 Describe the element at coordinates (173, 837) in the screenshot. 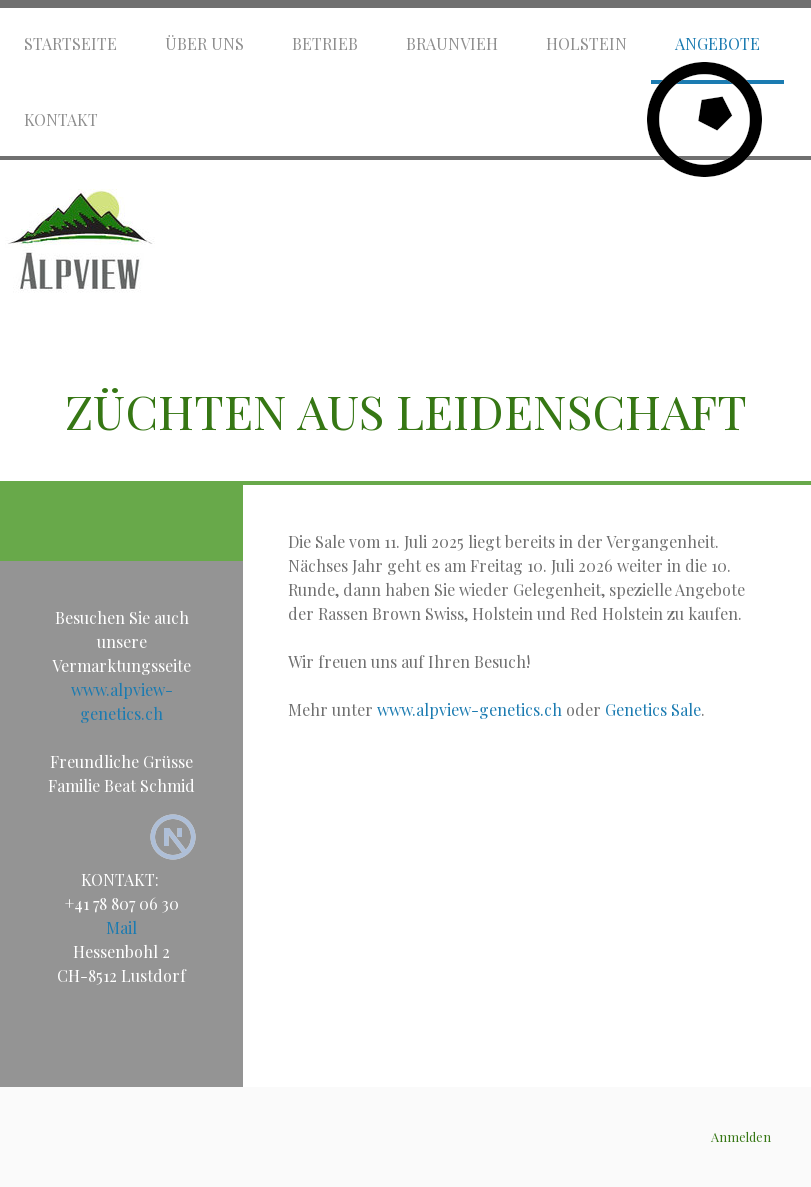

I see `Next.js framework logo` at that location.